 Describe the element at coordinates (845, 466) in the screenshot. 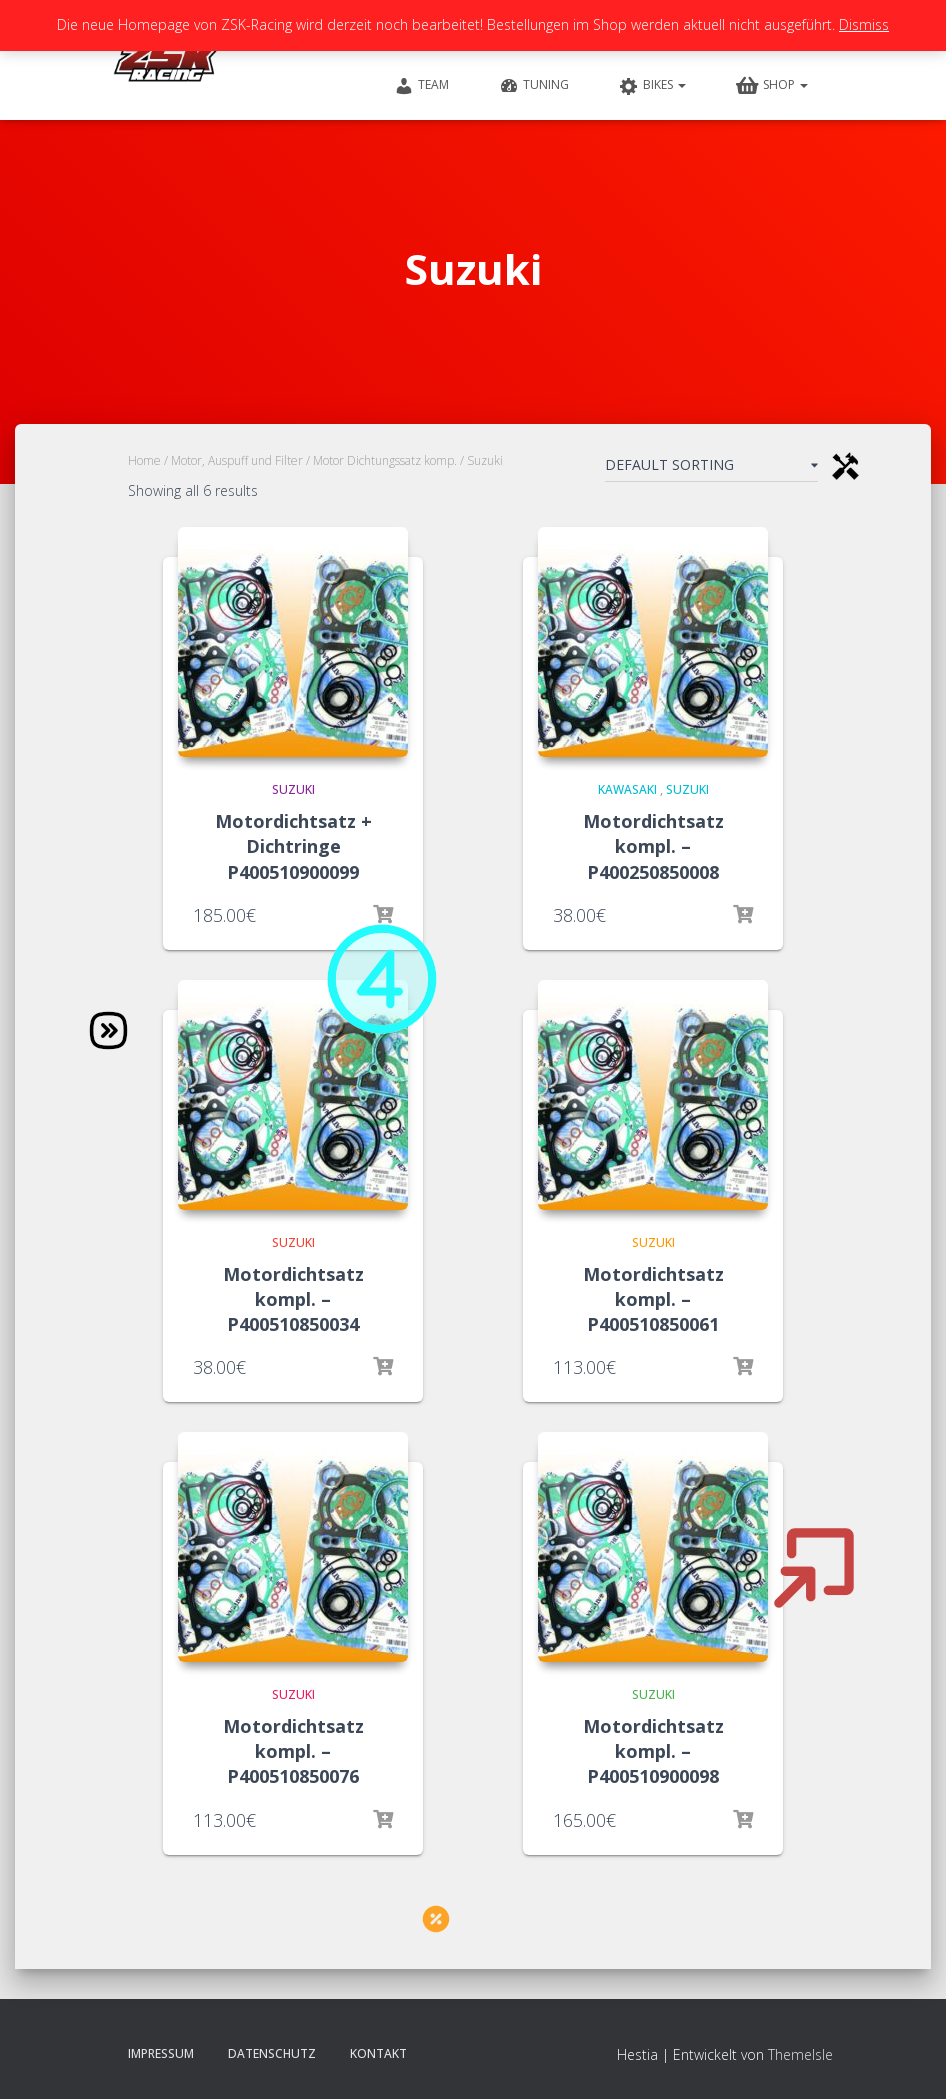

I see `access tools and settings` at that location.